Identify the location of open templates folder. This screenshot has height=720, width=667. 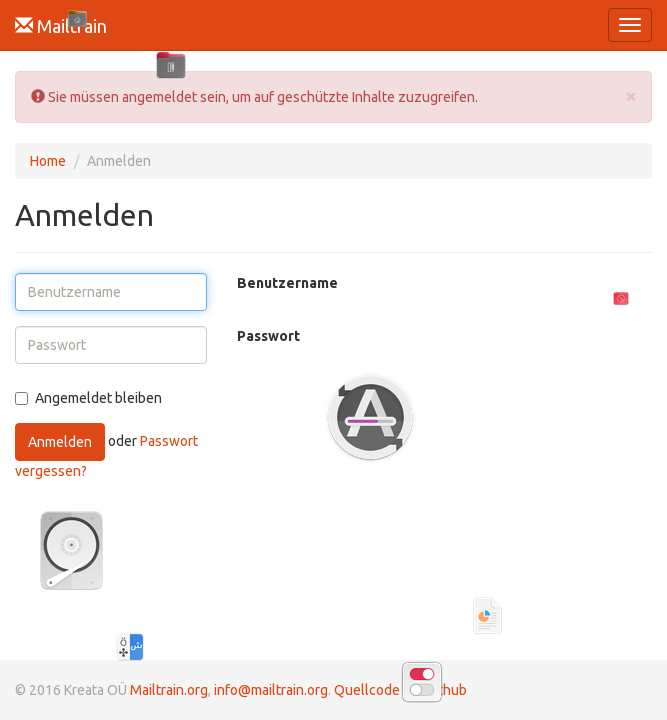
(171, 65).